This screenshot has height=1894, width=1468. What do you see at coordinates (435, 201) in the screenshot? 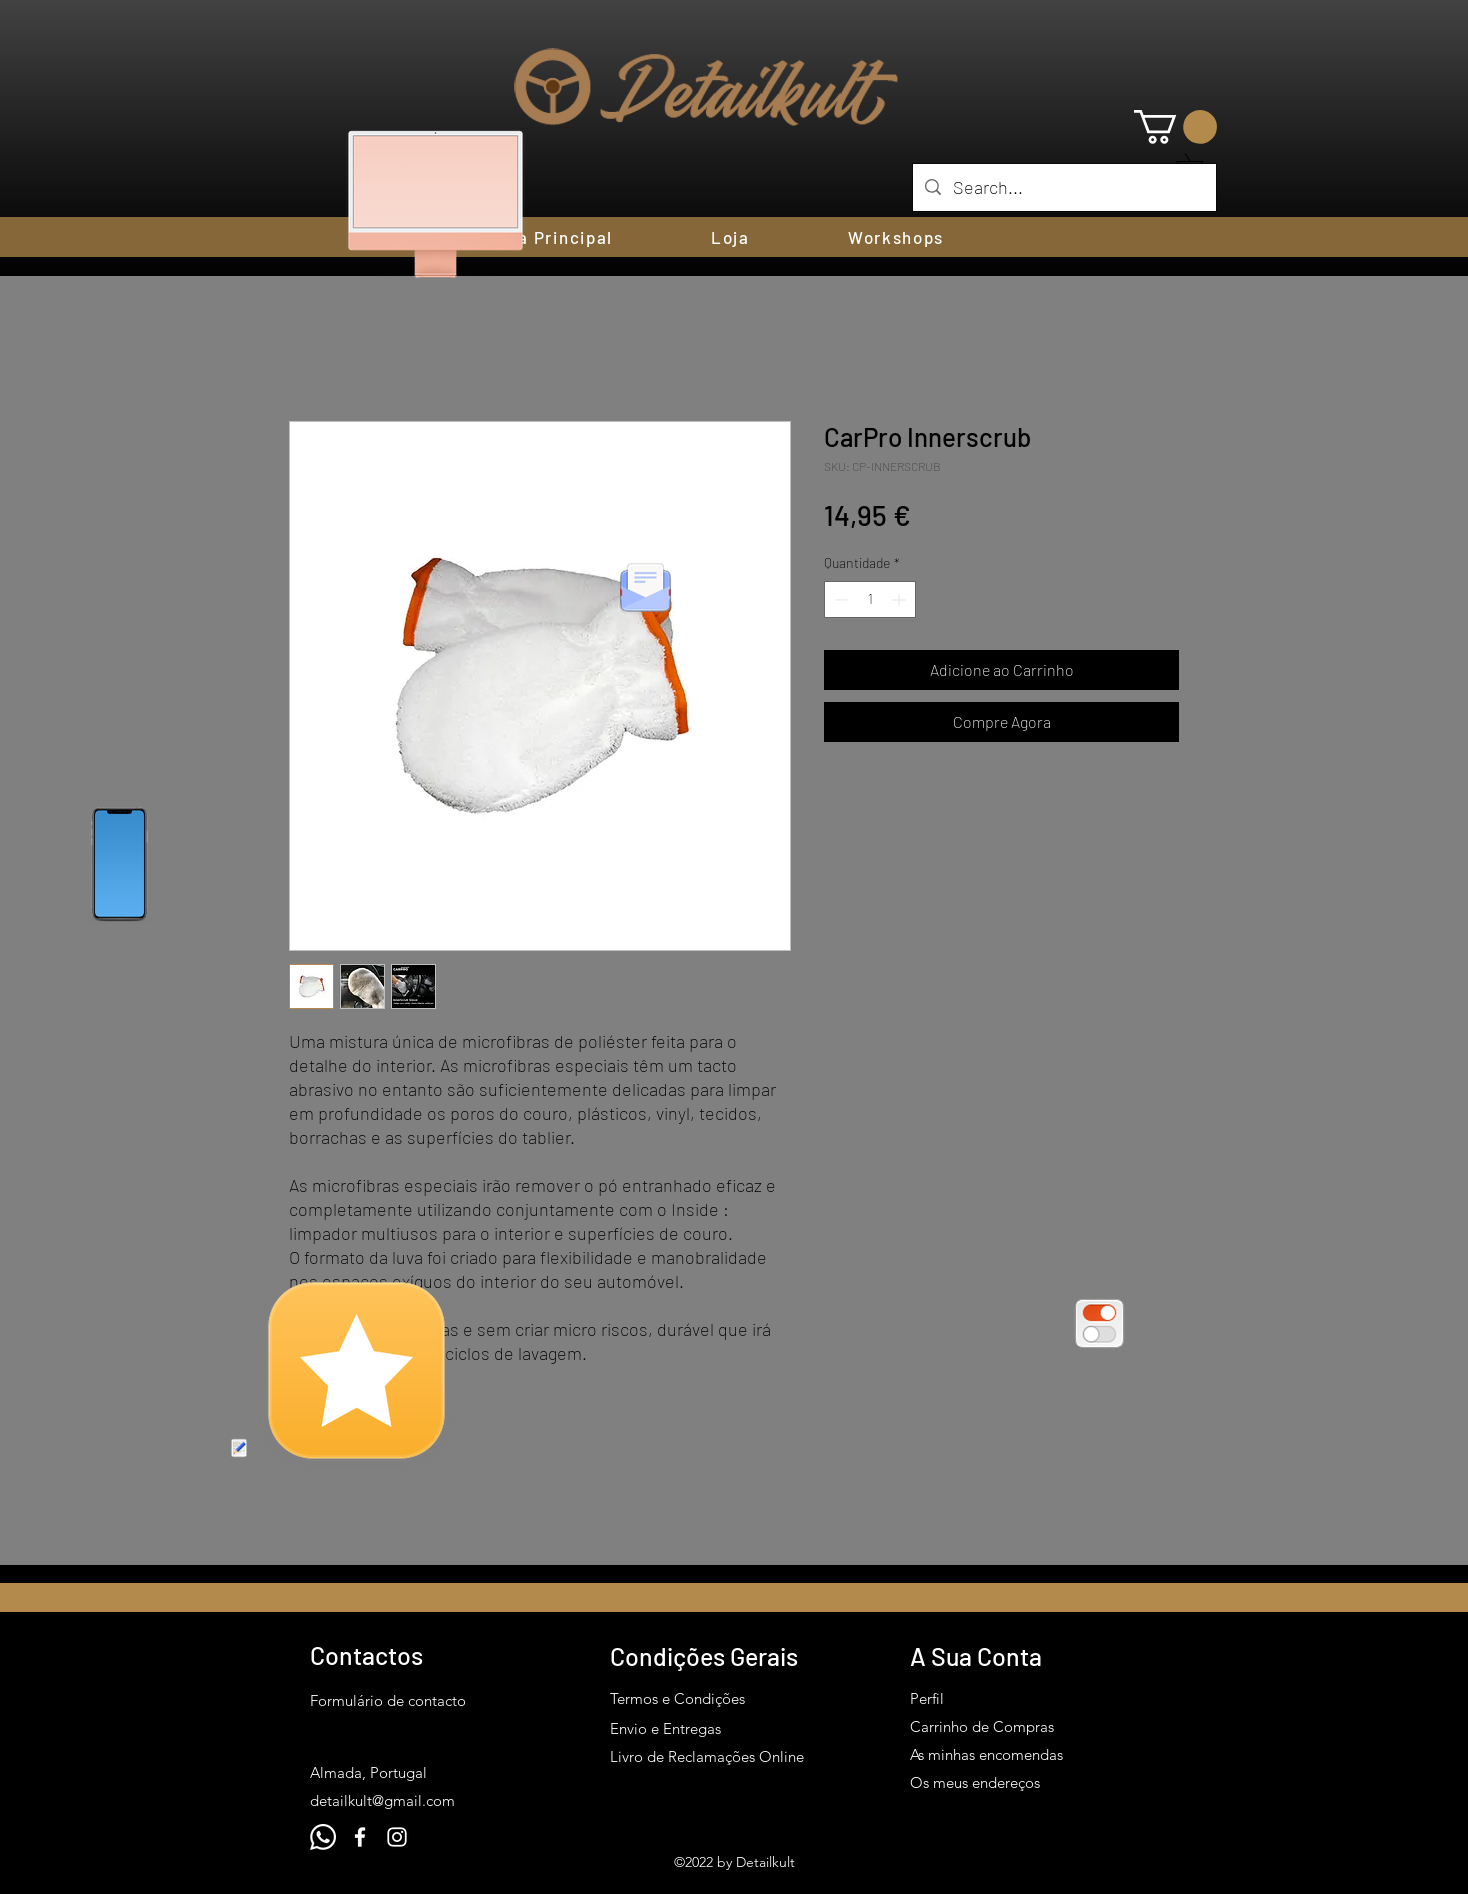
I see `represents an iMac device in system settings` at bounding box center [435, 201].